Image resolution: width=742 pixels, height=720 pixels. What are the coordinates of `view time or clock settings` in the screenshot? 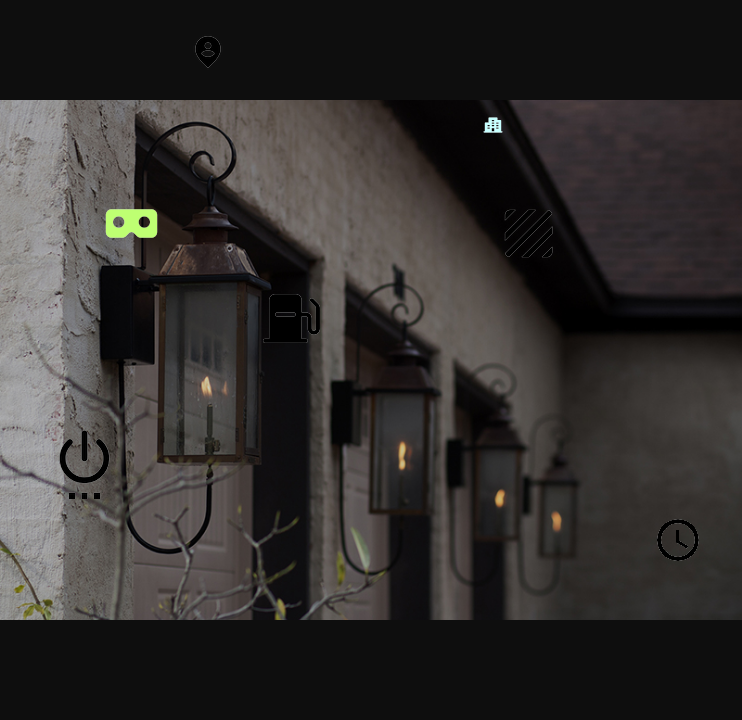 It's located at (678, 540).